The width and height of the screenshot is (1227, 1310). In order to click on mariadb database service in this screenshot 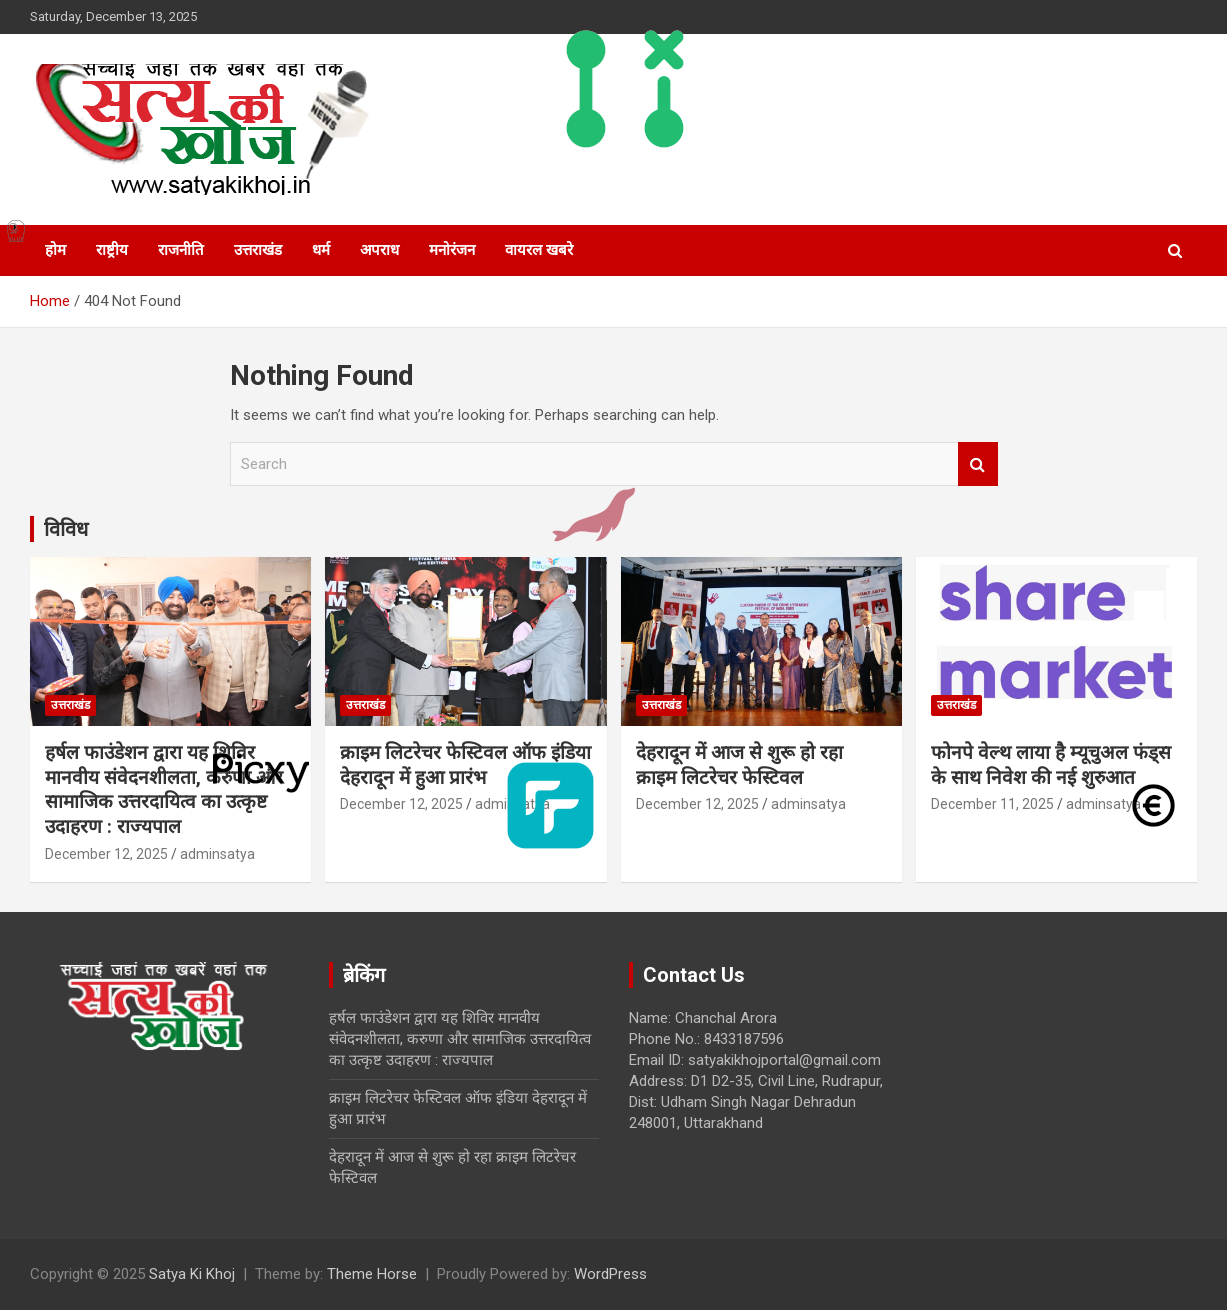, I will do `click(593, 514)`.